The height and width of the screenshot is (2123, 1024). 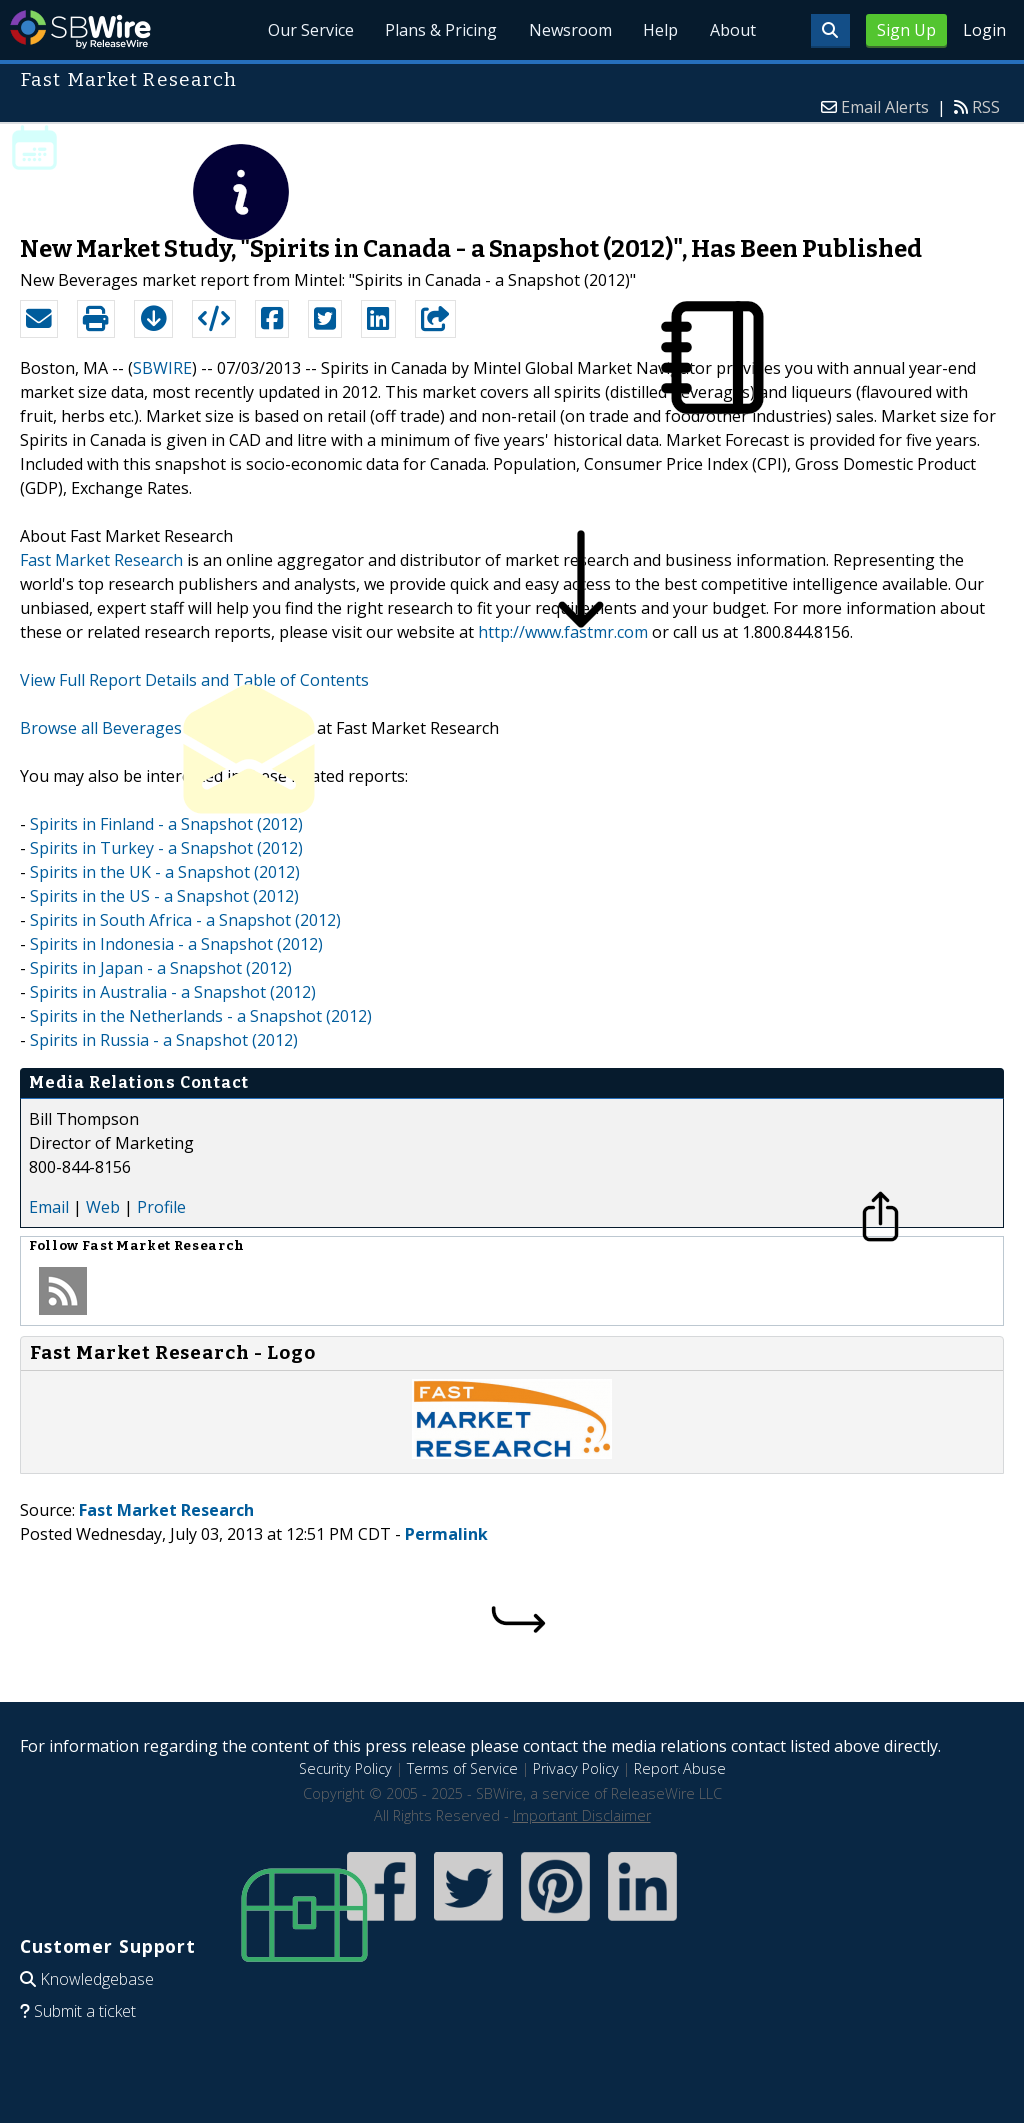 I want to click on select a date range, so click(x=34, y=147).